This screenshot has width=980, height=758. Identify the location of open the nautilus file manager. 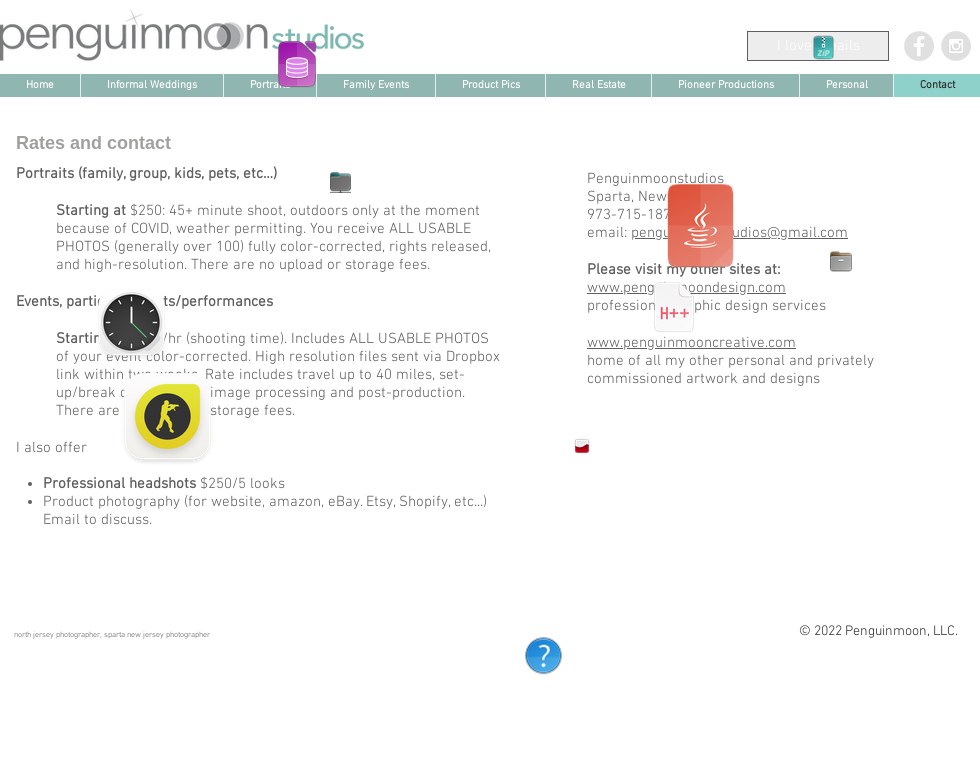
(841, 261).